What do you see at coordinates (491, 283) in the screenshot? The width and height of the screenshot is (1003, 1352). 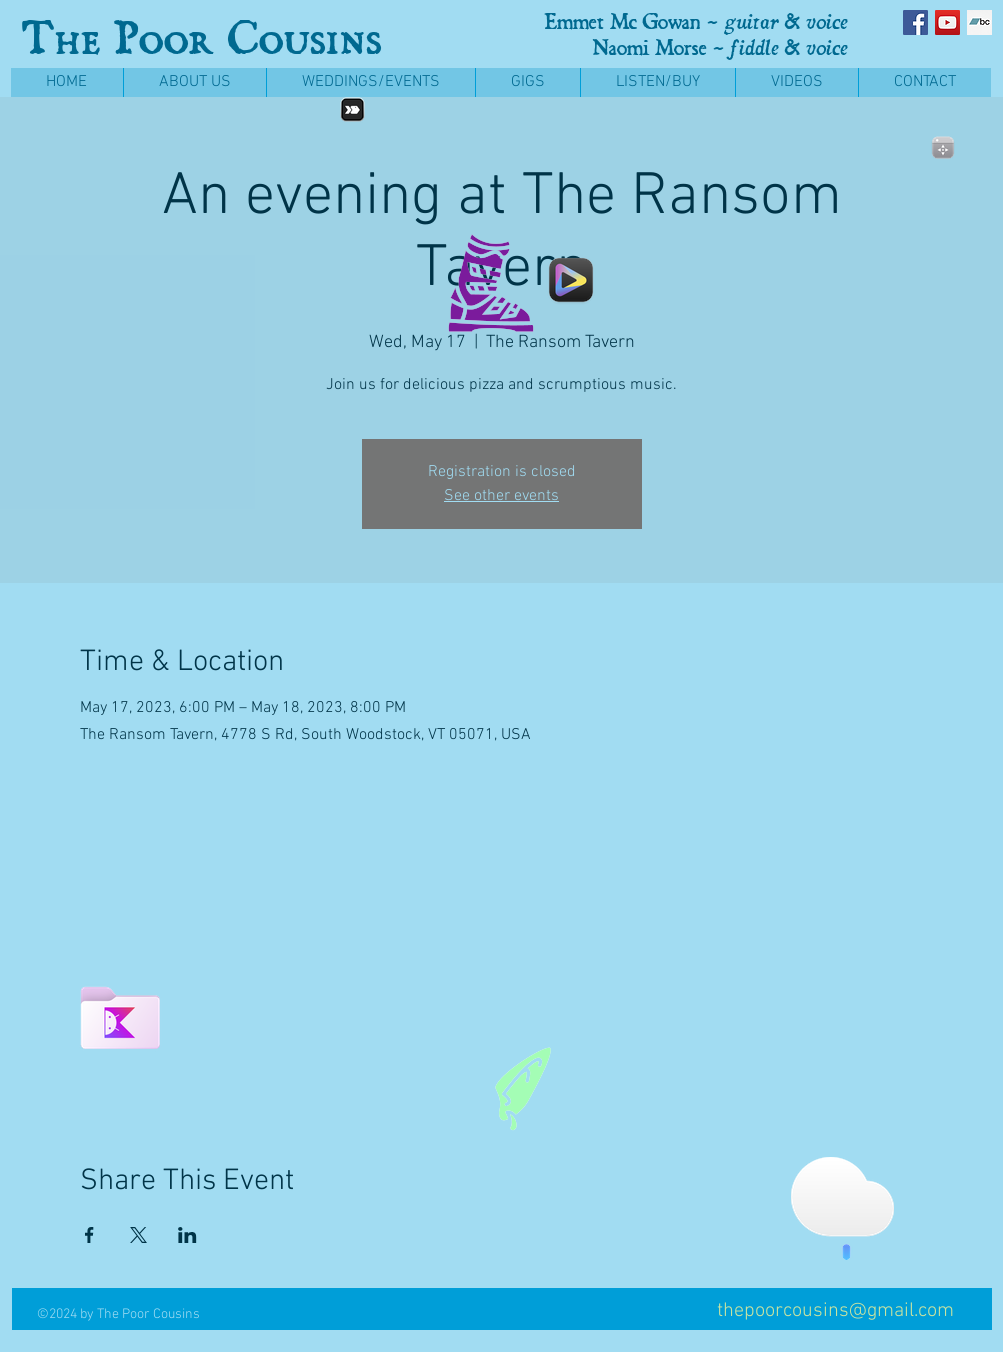 I see `browse ski equipment or gear` at bounding box center [491, 283].